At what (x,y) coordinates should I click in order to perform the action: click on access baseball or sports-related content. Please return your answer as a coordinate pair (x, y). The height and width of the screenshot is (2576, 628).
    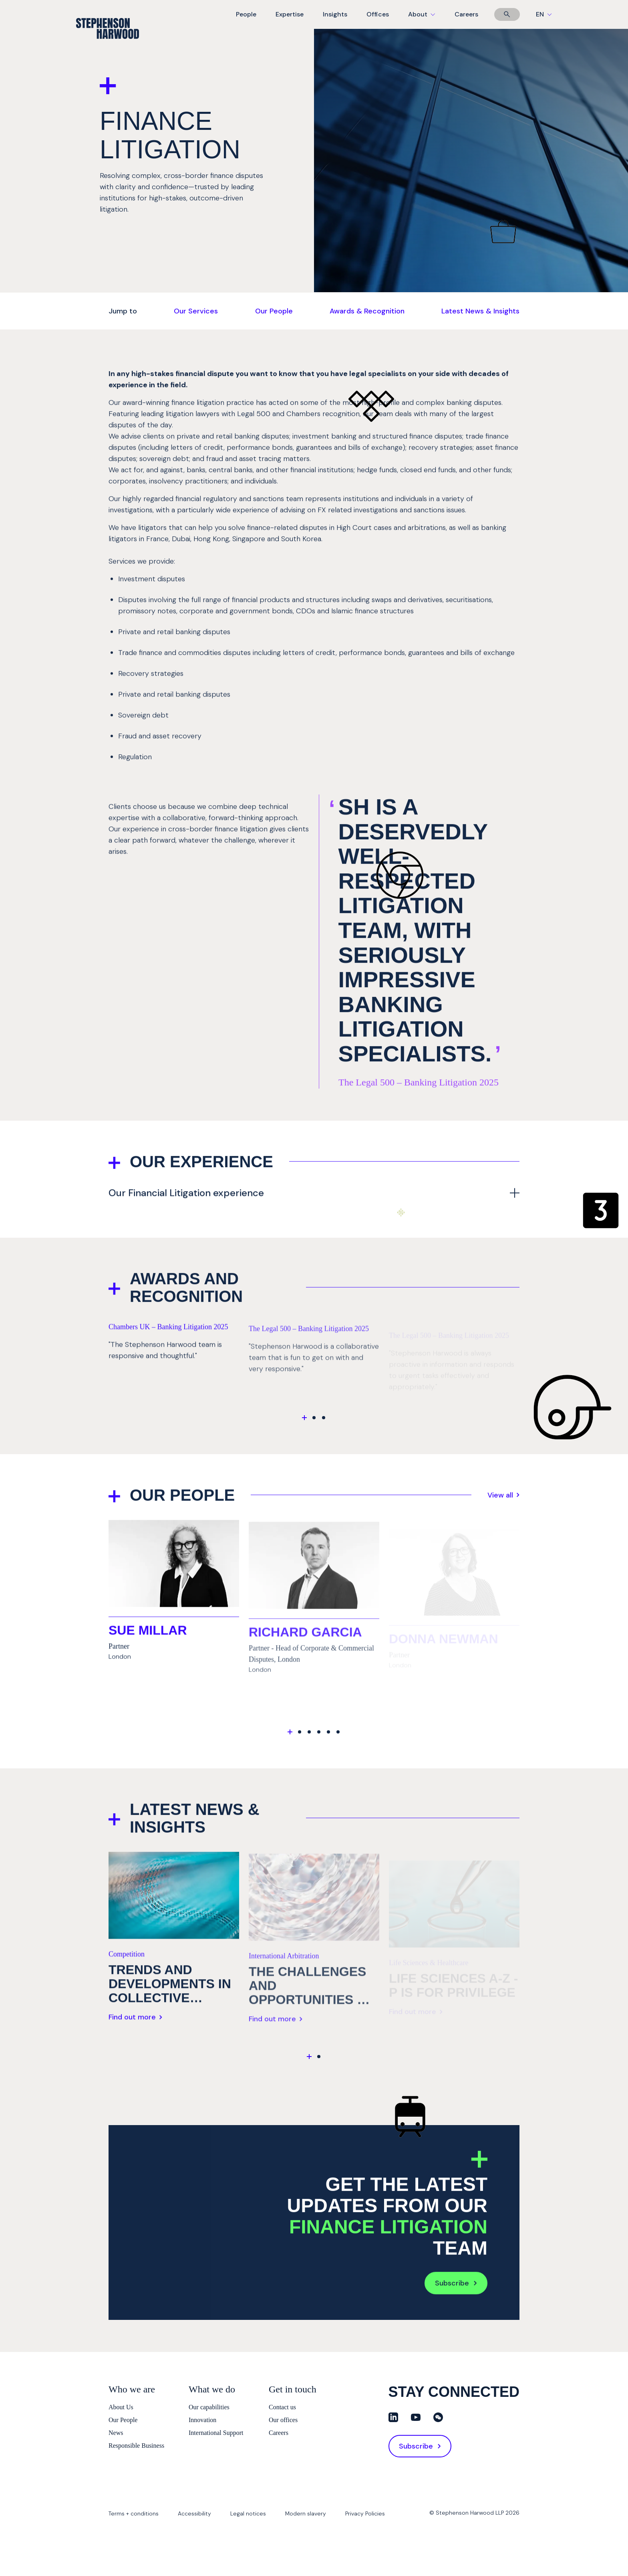
    Looking at the image, I should click on (570, 1408).